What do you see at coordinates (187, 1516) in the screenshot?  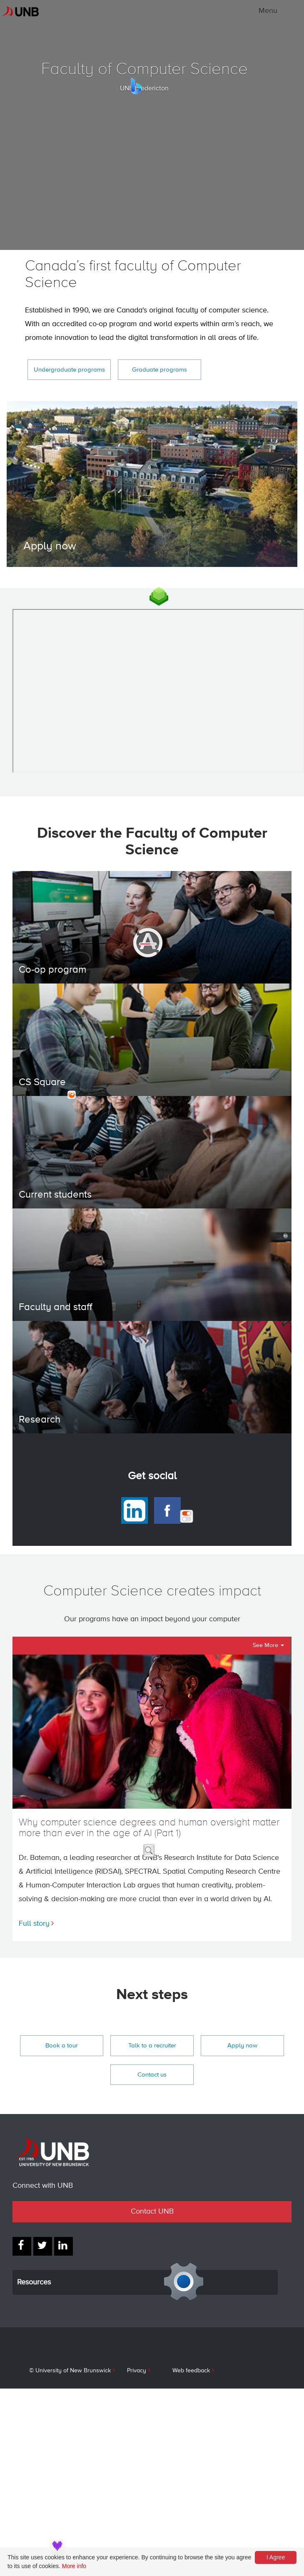 I see `open gnome tweaks application` at bounding box center [187, 1516].